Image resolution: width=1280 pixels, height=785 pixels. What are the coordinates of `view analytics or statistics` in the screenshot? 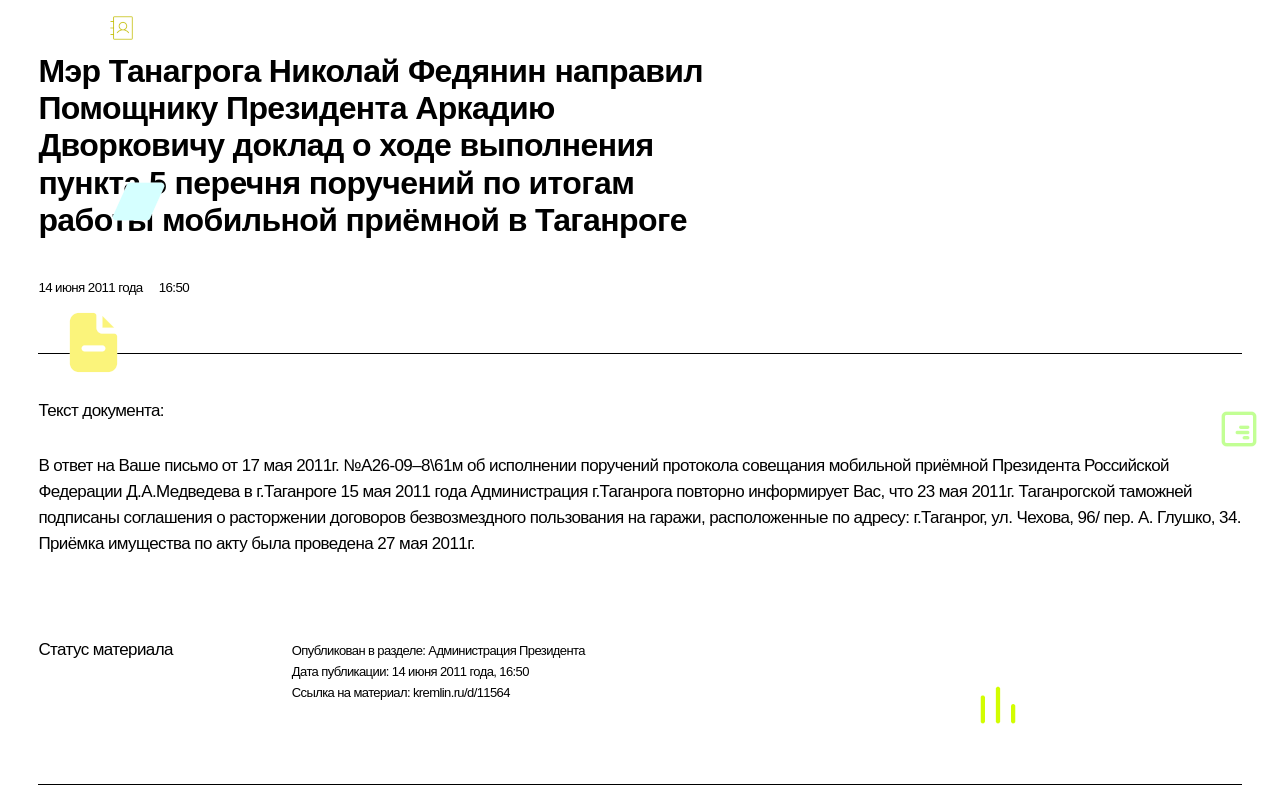 It's located at (998, 704).